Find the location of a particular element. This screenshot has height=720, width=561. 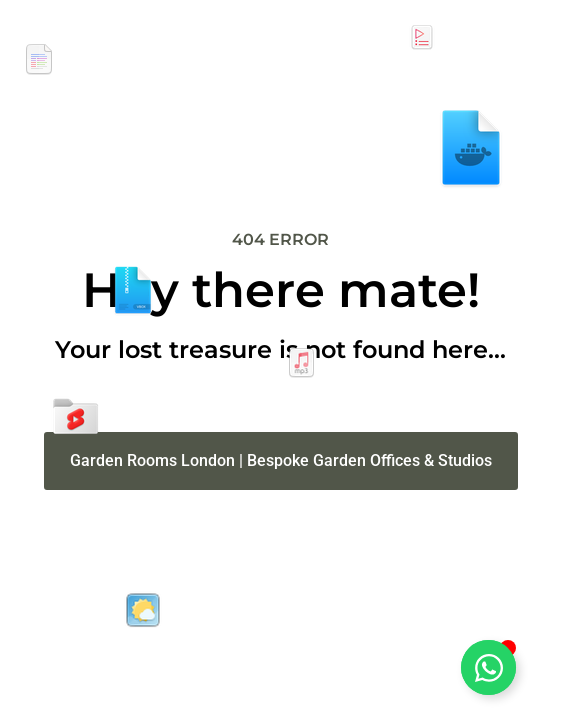

open the weather app is located at coordinates (143, 610).